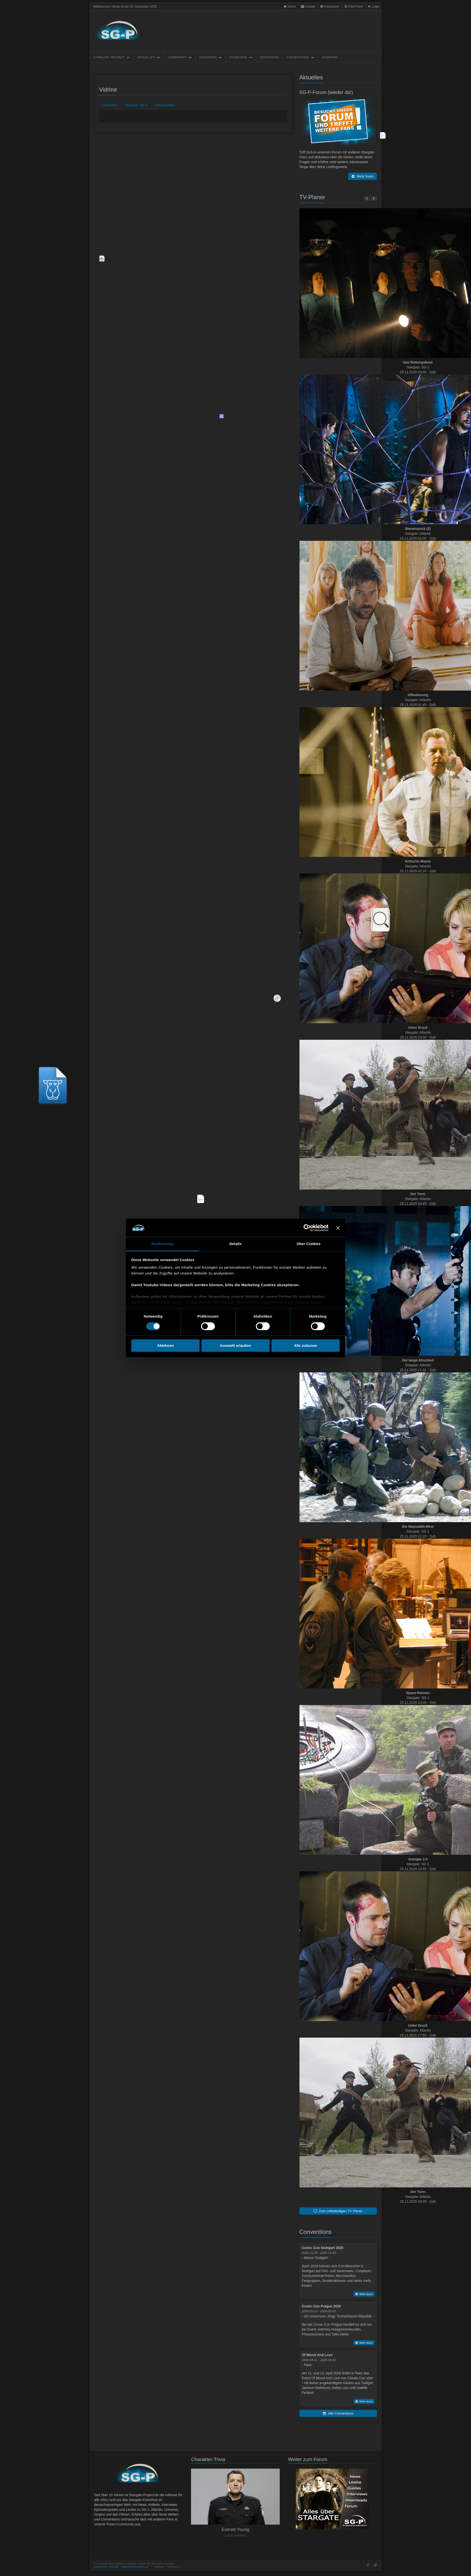 The height and width of the screenshot is (2576, 471). Describe the element at coordinates (53, 1086) in the screenshot. I see `a perl script or programming file` at that location.